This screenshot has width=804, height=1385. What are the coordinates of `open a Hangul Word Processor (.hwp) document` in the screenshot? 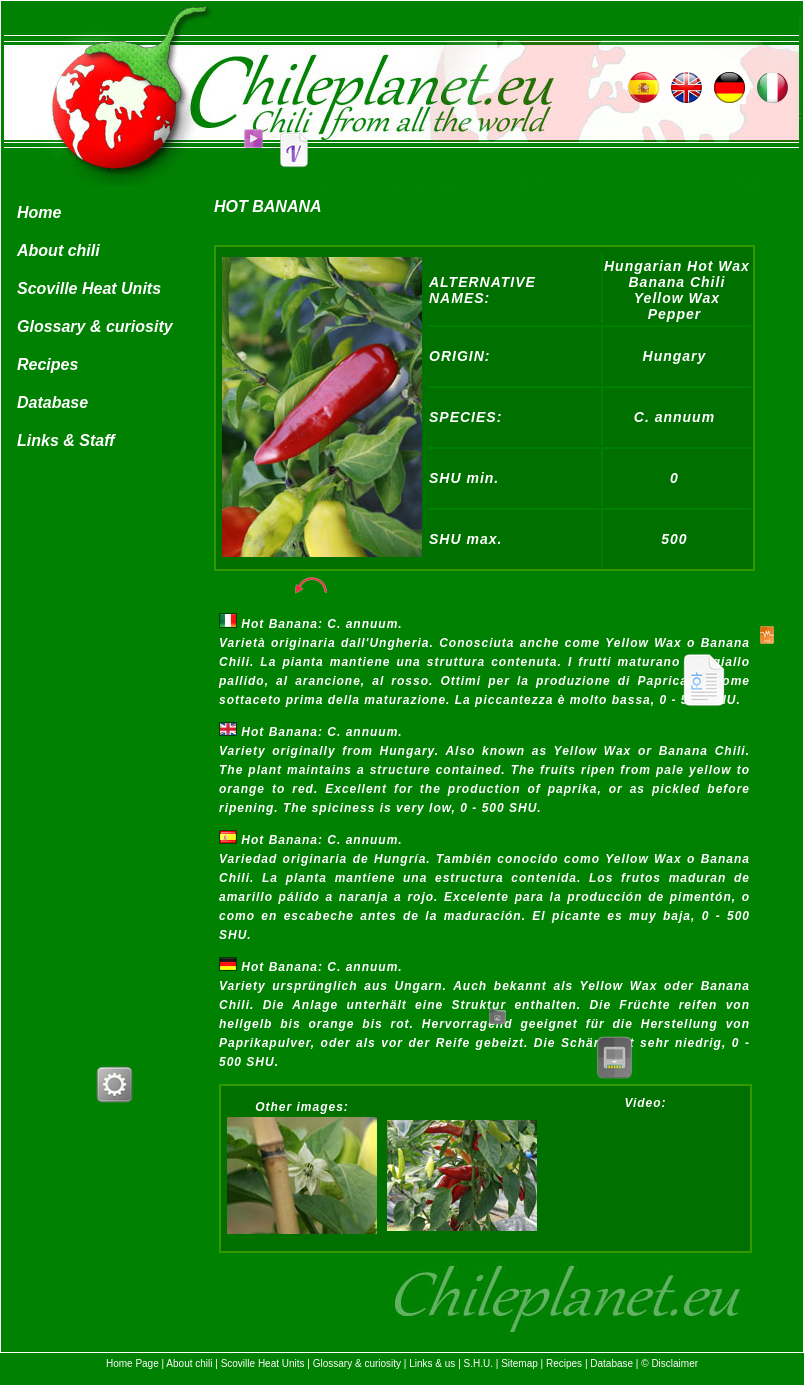 It's located at (704, 680).